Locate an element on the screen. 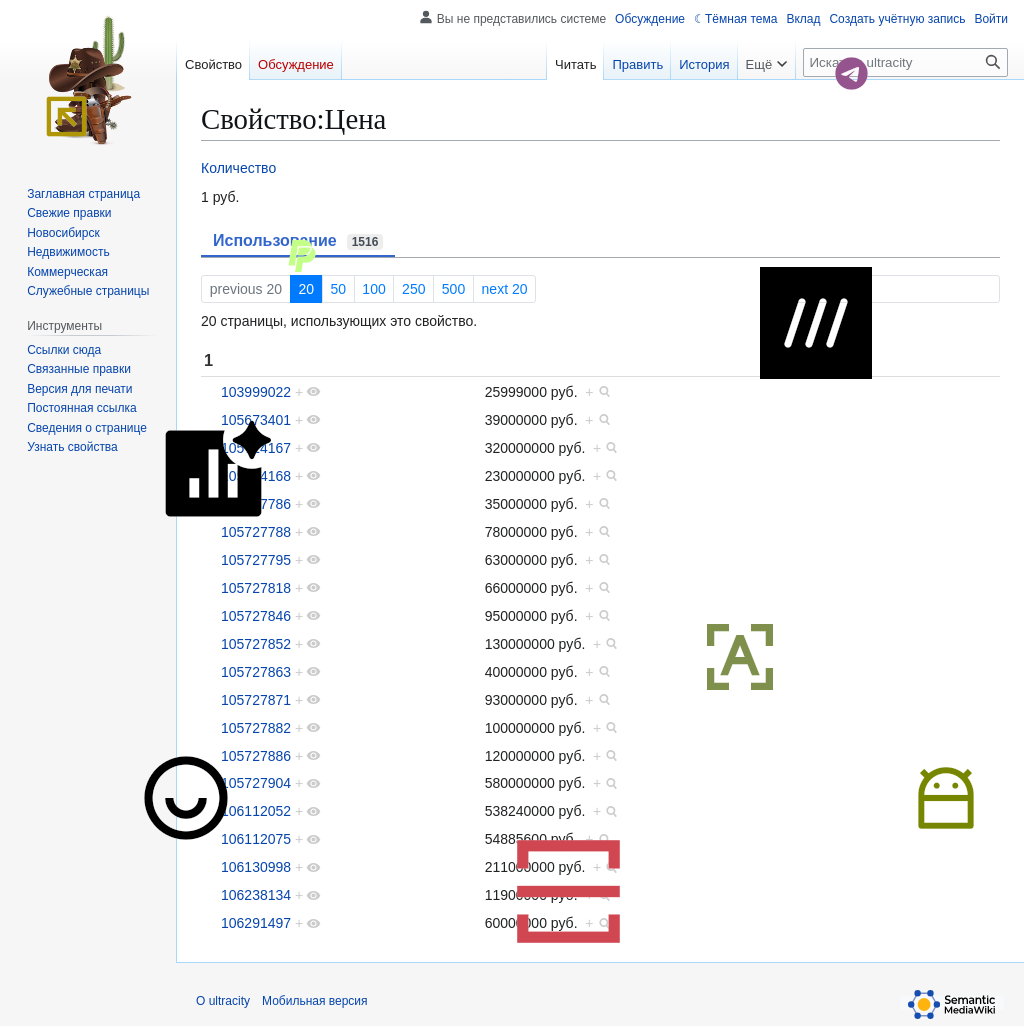  navigate back and up one level is located at coordinates (66, 116).